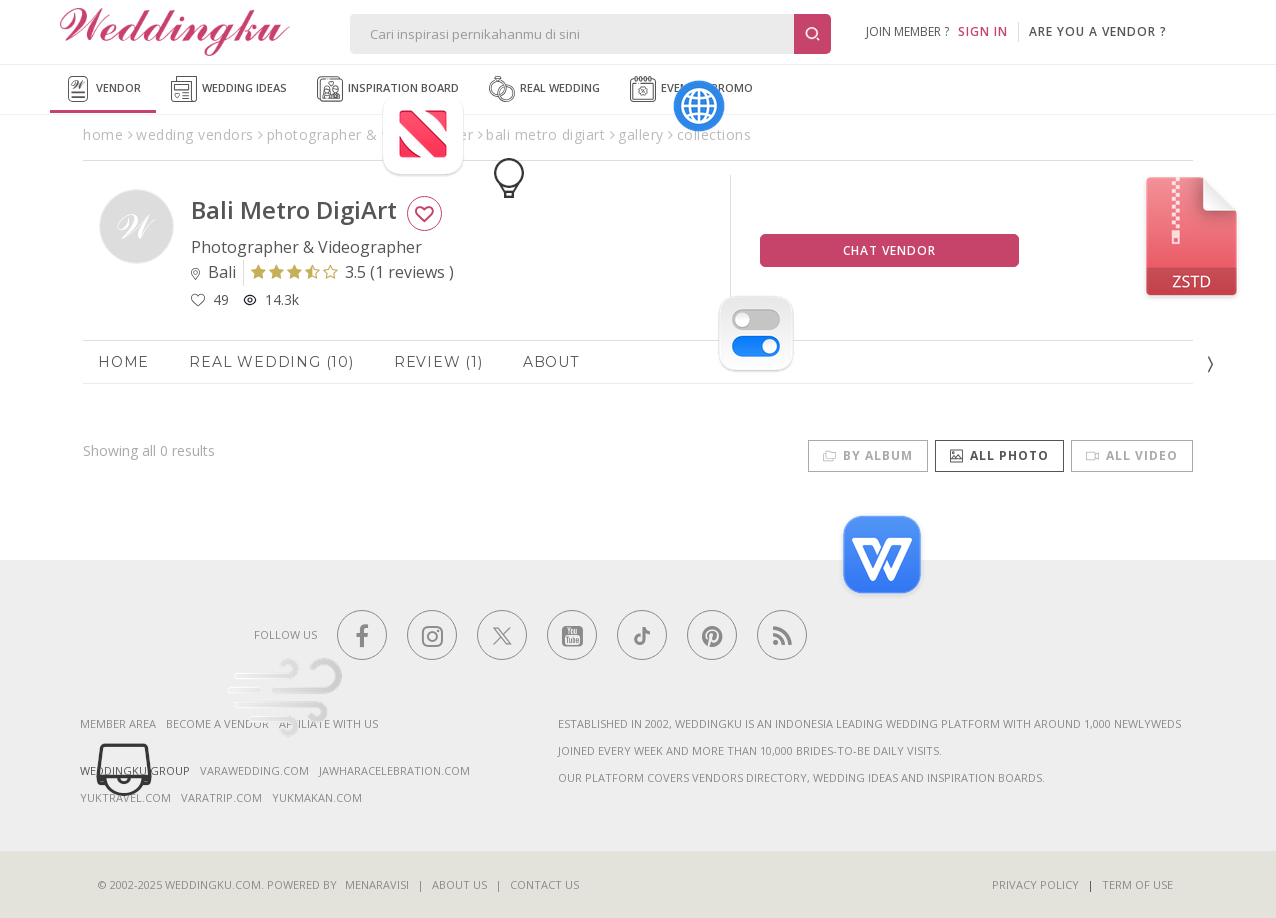 Image resolution: width=1276 pixels, height=918 pixels. Describe the element at coordinates (1191, 238) in the screenshot. I see `a zstd-compressed tar archive file` at that location.